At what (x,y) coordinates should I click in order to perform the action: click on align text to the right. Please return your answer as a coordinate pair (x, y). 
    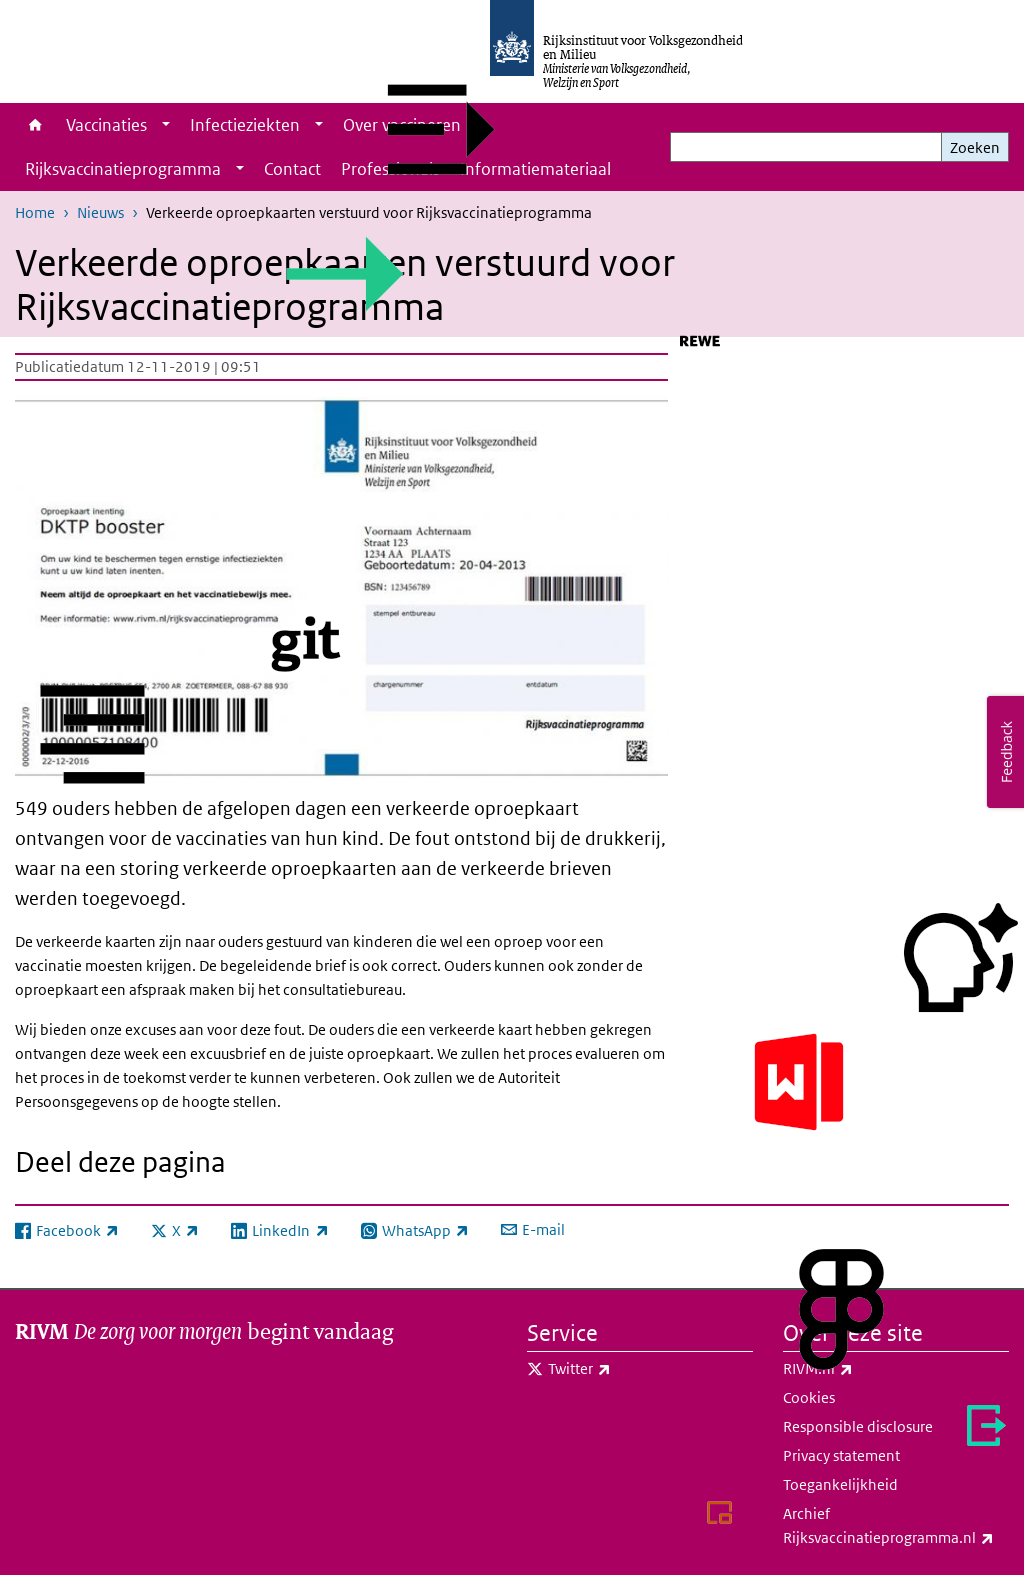
    Looking at the image, I should click on (92, 731).